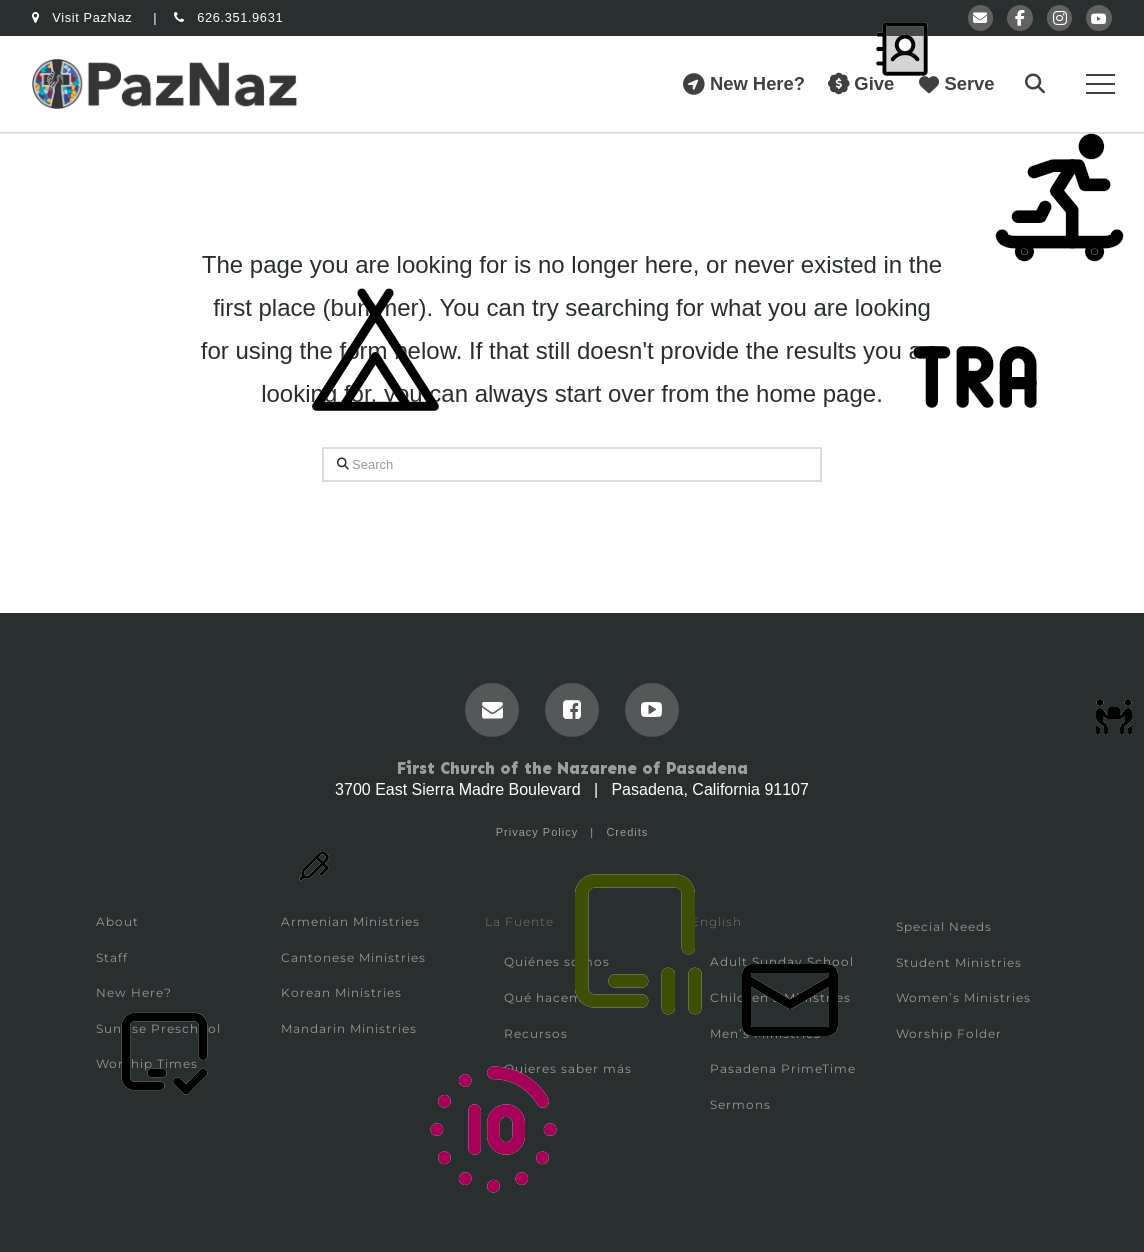 Image resolution: width=1144 pixels, height=1252 pixels. I want to click on view camping or outdoor accommodations, so click(375, 356).